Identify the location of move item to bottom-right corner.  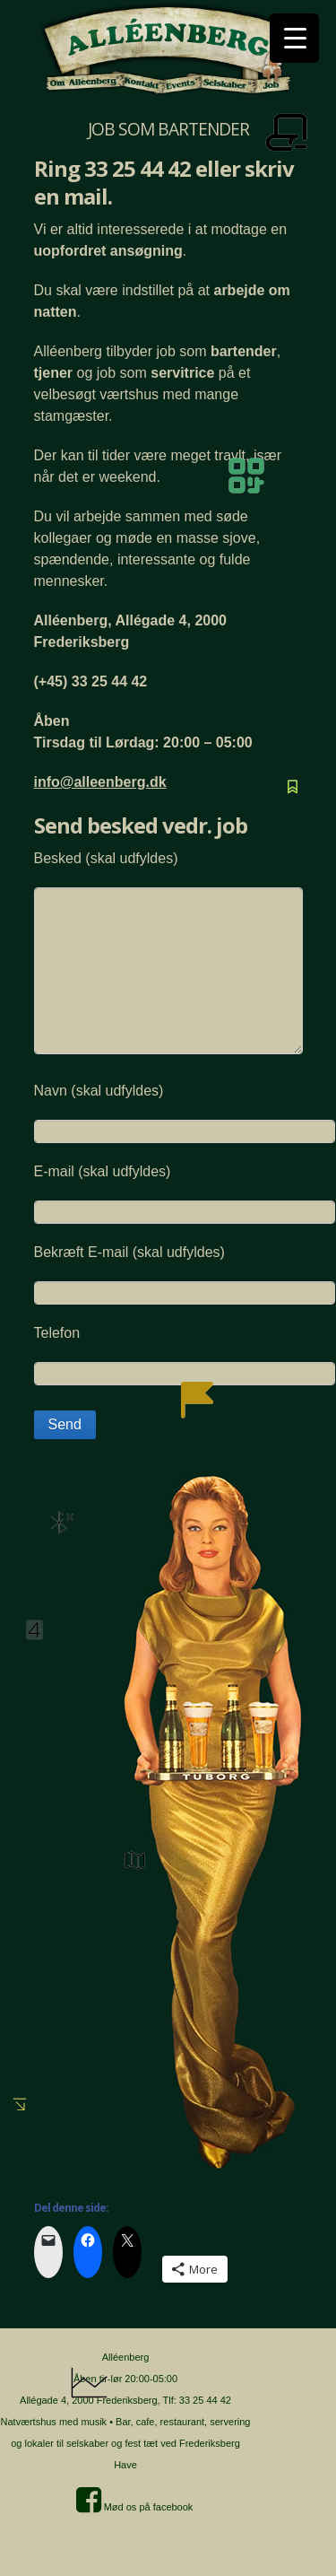
(20, 2105).